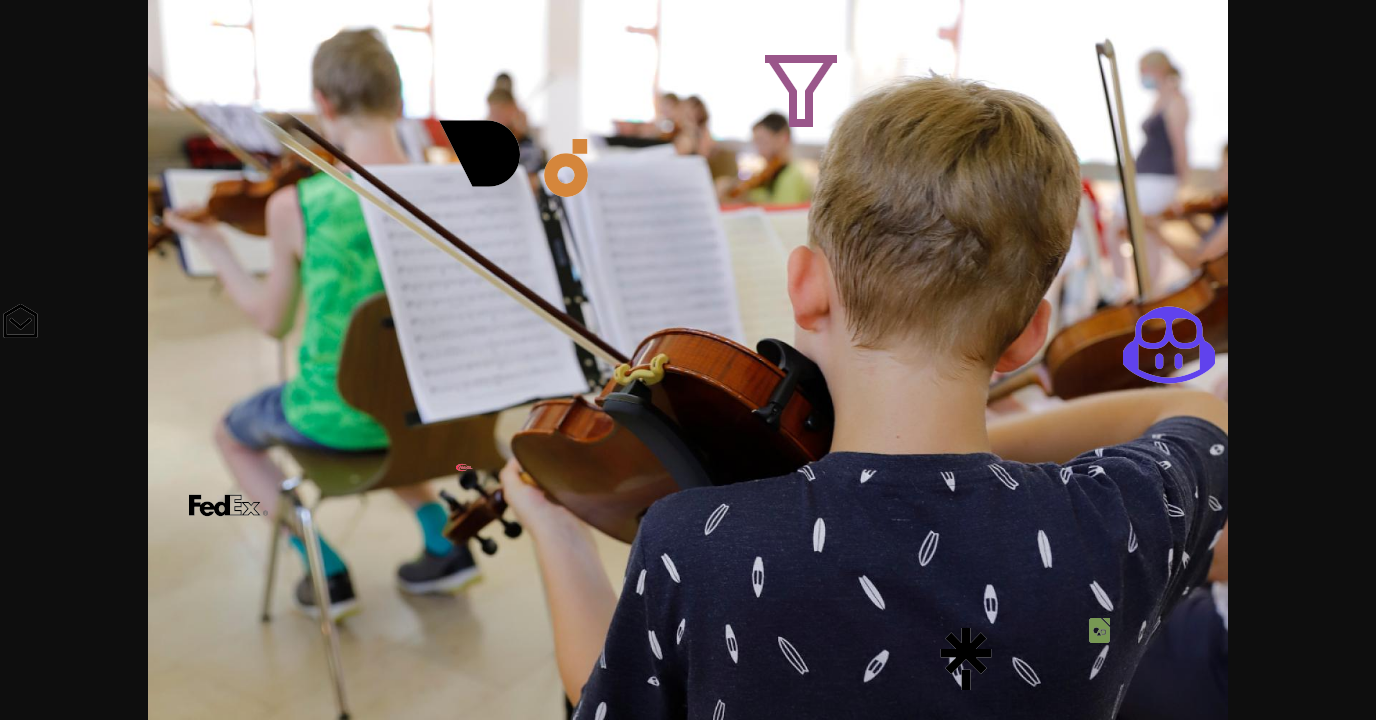 This screenshot has height=720, width=1376. What do you see at coordinates (479, 153) in the screenshot?
I see `open netdata monitoring dashboard` at bounding box center [479, 153].